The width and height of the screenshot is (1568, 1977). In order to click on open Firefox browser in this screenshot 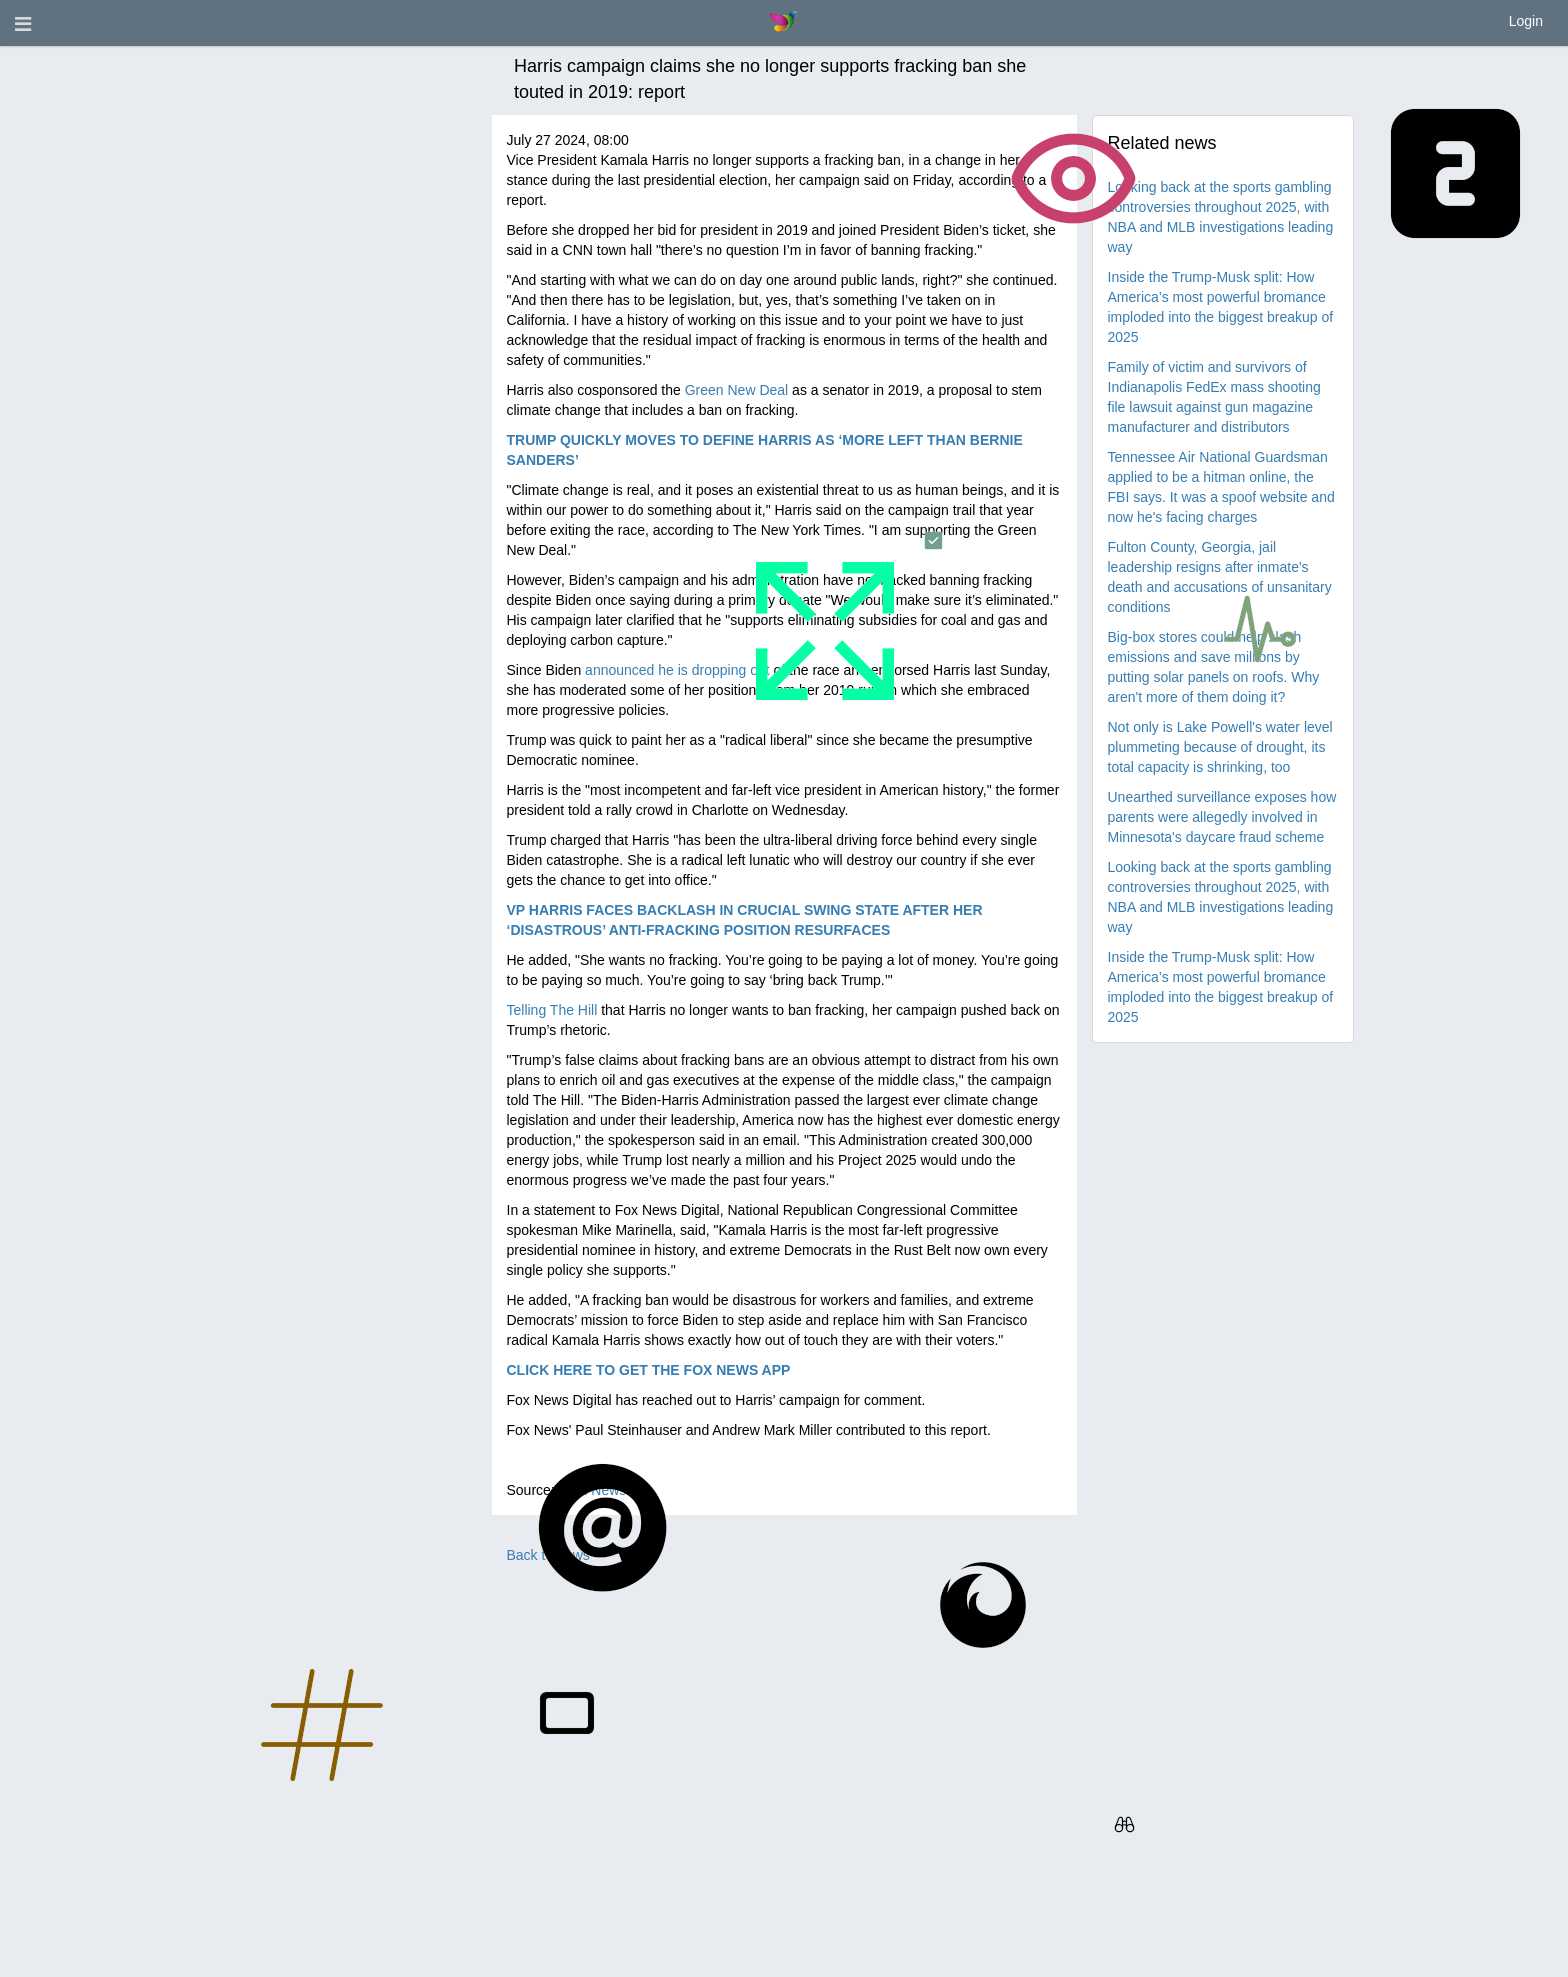, I will do `click(983, 1605)`.